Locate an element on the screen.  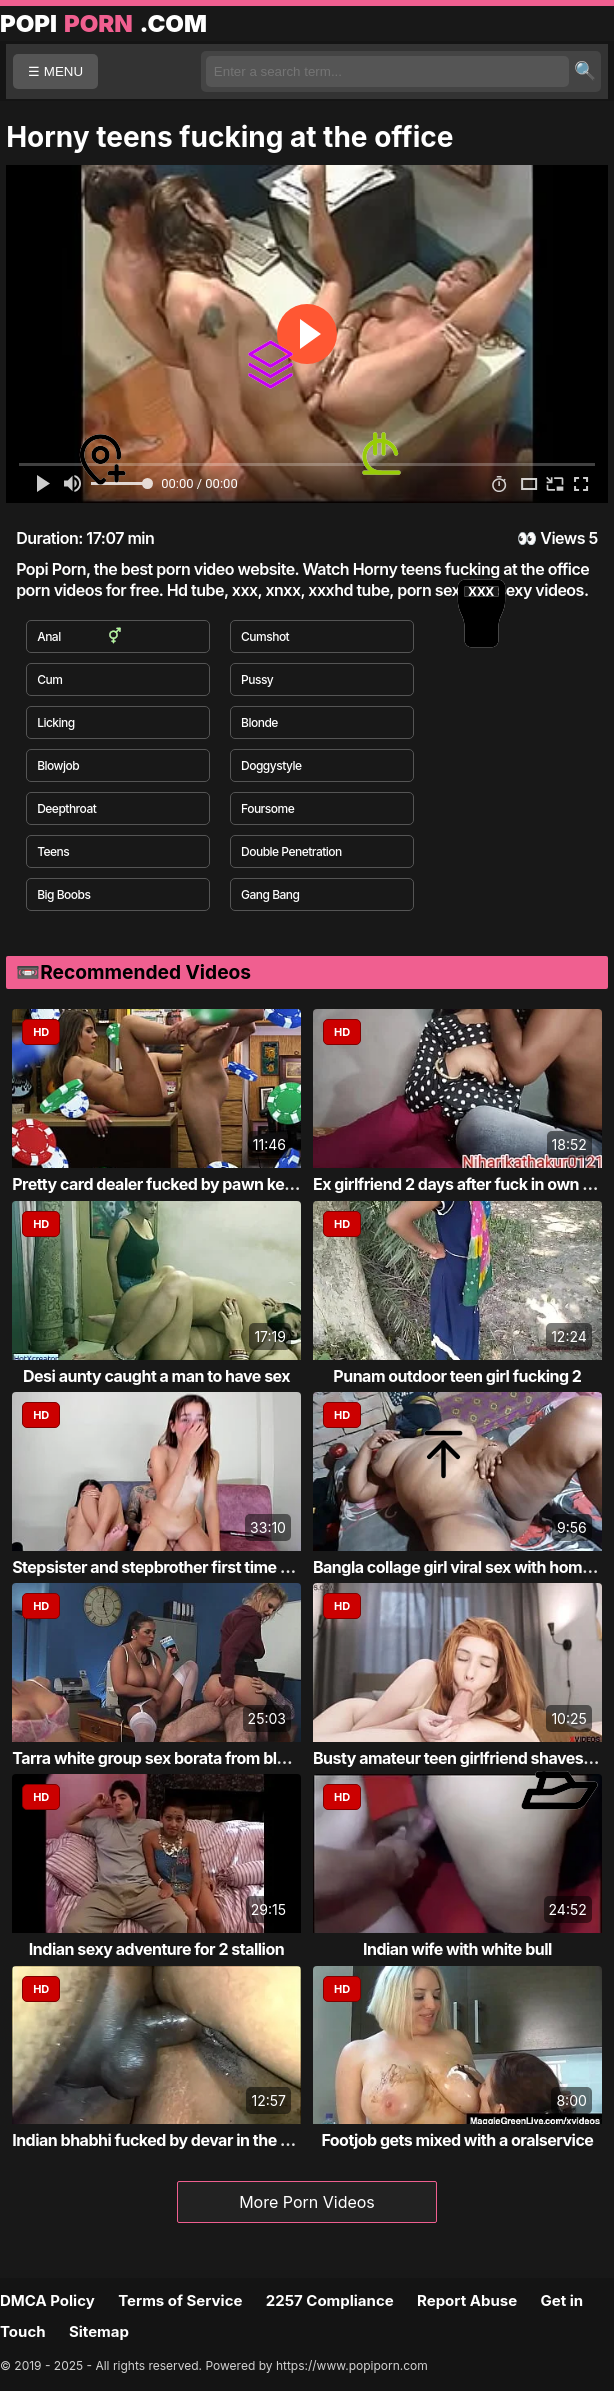
access boat rental or marina services is located at coordinates (559, 1788).